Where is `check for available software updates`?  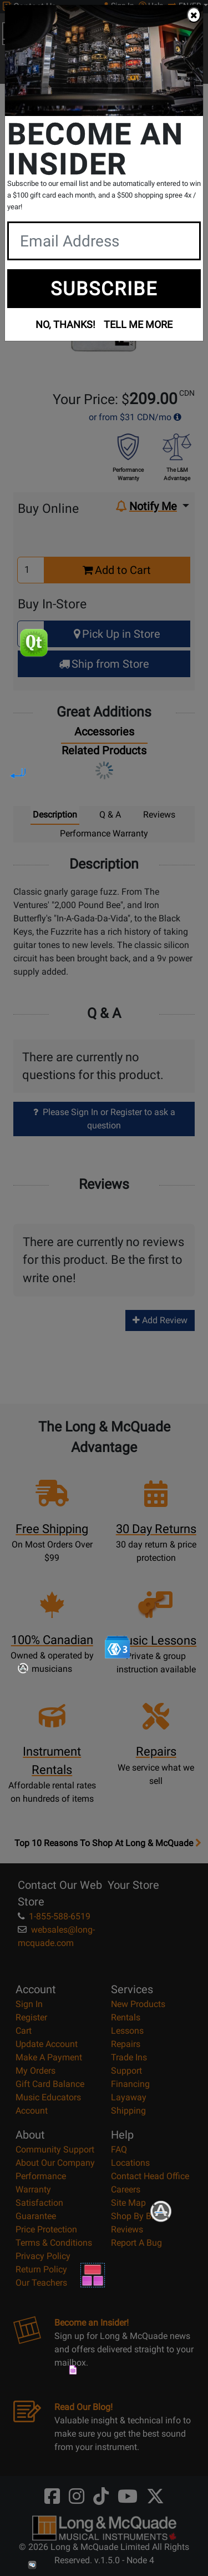 check for available software updates is located at coordinates (161, 2211).